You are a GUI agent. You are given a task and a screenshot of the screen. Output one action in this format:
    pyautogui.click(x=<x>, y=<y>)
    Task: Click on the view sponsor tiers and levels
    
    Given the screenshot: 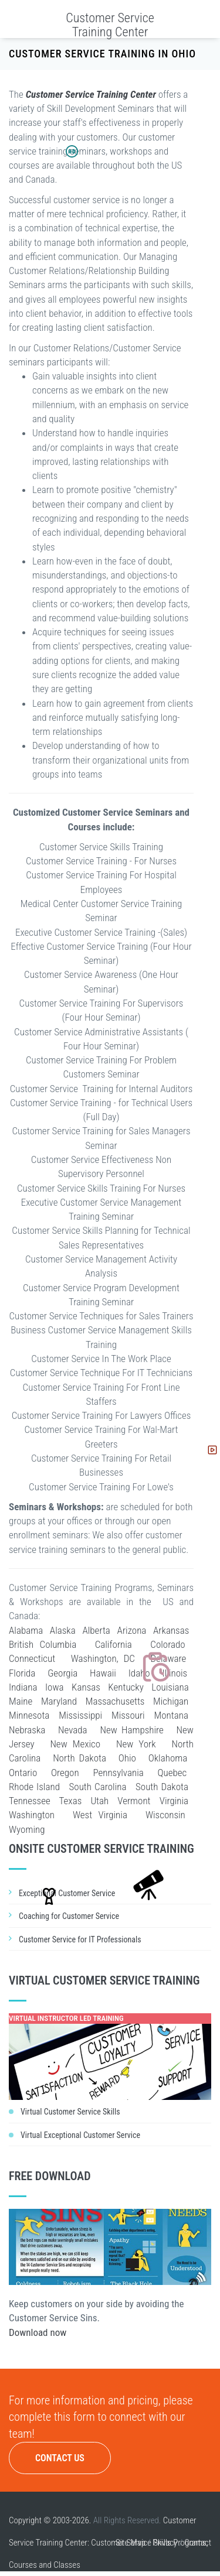 What is the action you would take?
    pyautogui.click(x=49, y=1896)
    